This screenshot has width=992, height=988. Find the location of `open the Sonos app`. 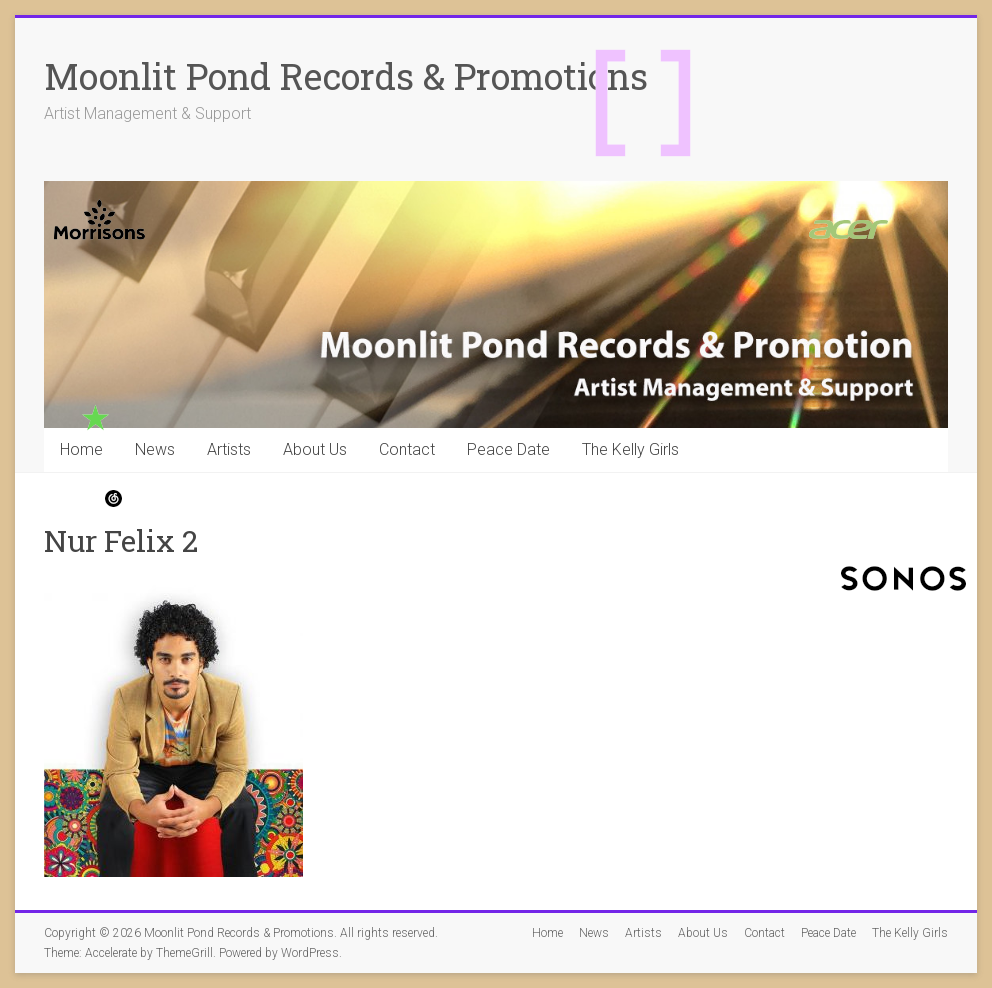

open the Sonos app is located at coordinates (903, 578).